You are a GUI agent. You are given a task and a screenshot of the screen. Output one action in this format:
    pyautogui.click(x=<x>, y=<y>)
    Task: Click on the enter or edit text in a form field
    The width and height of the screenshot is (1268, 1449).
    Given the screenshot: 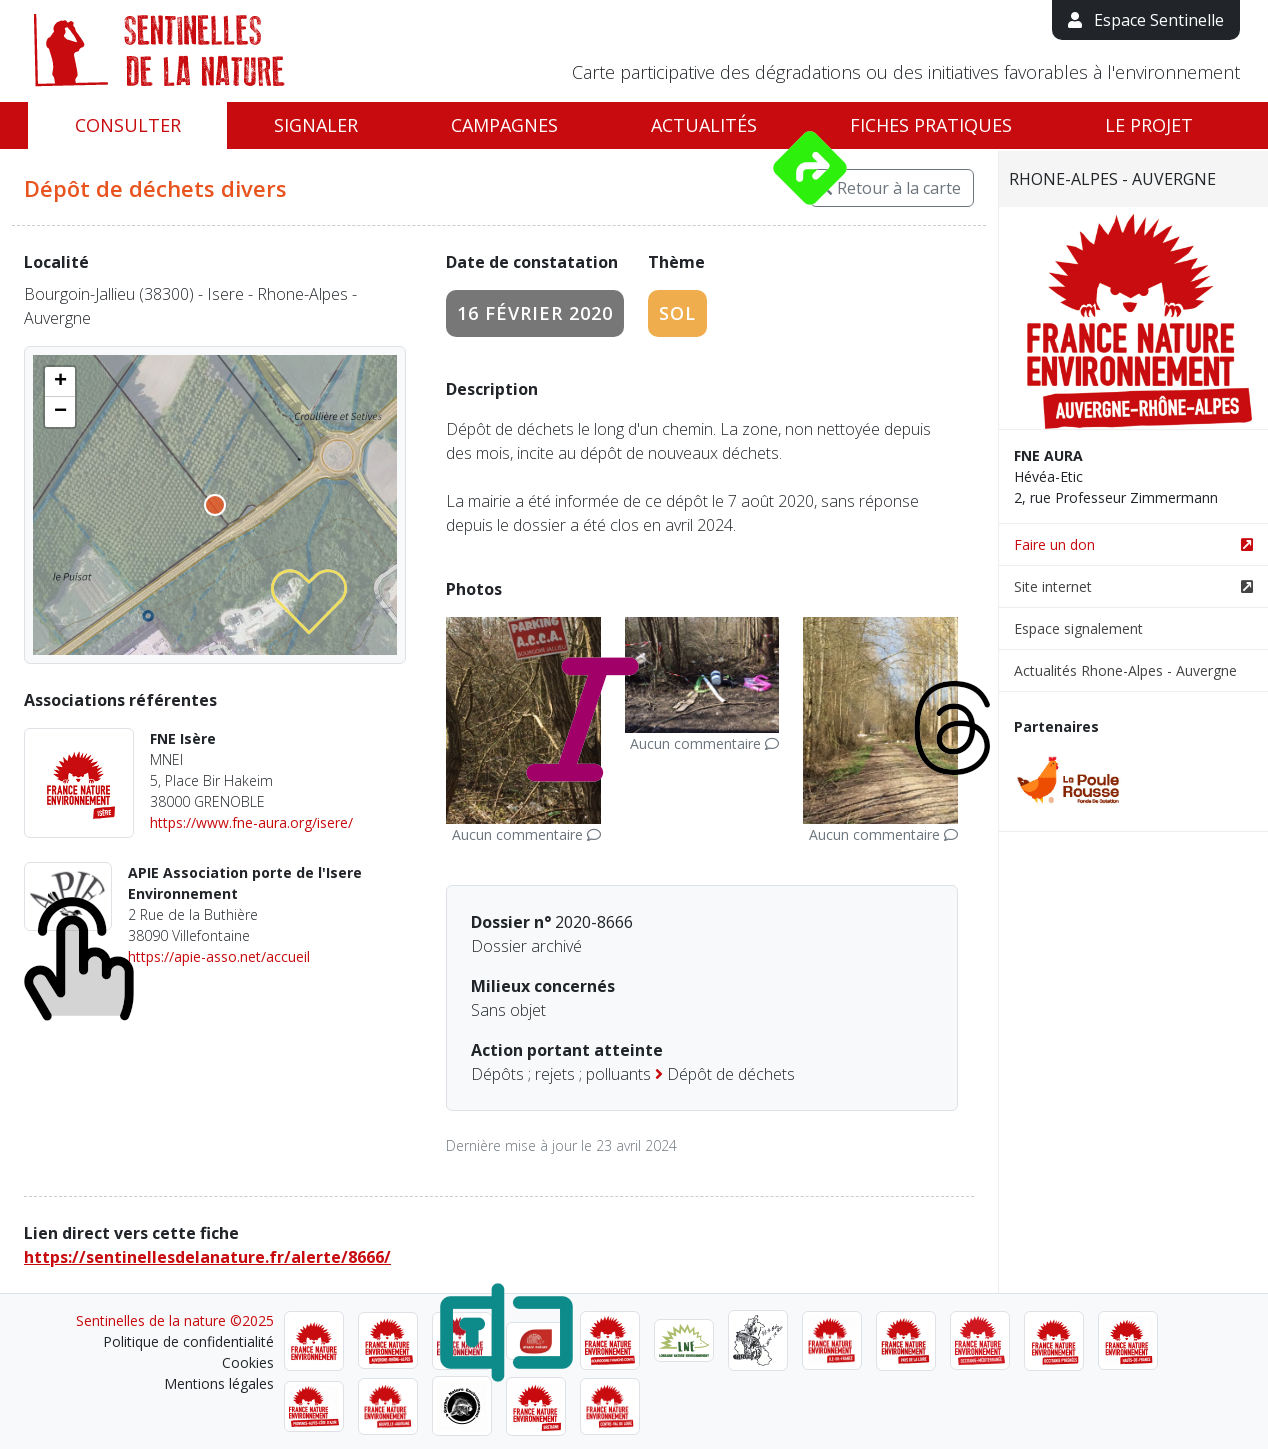 What is the action you would take?
    pyautogui.click(x=506, y=1332)
    